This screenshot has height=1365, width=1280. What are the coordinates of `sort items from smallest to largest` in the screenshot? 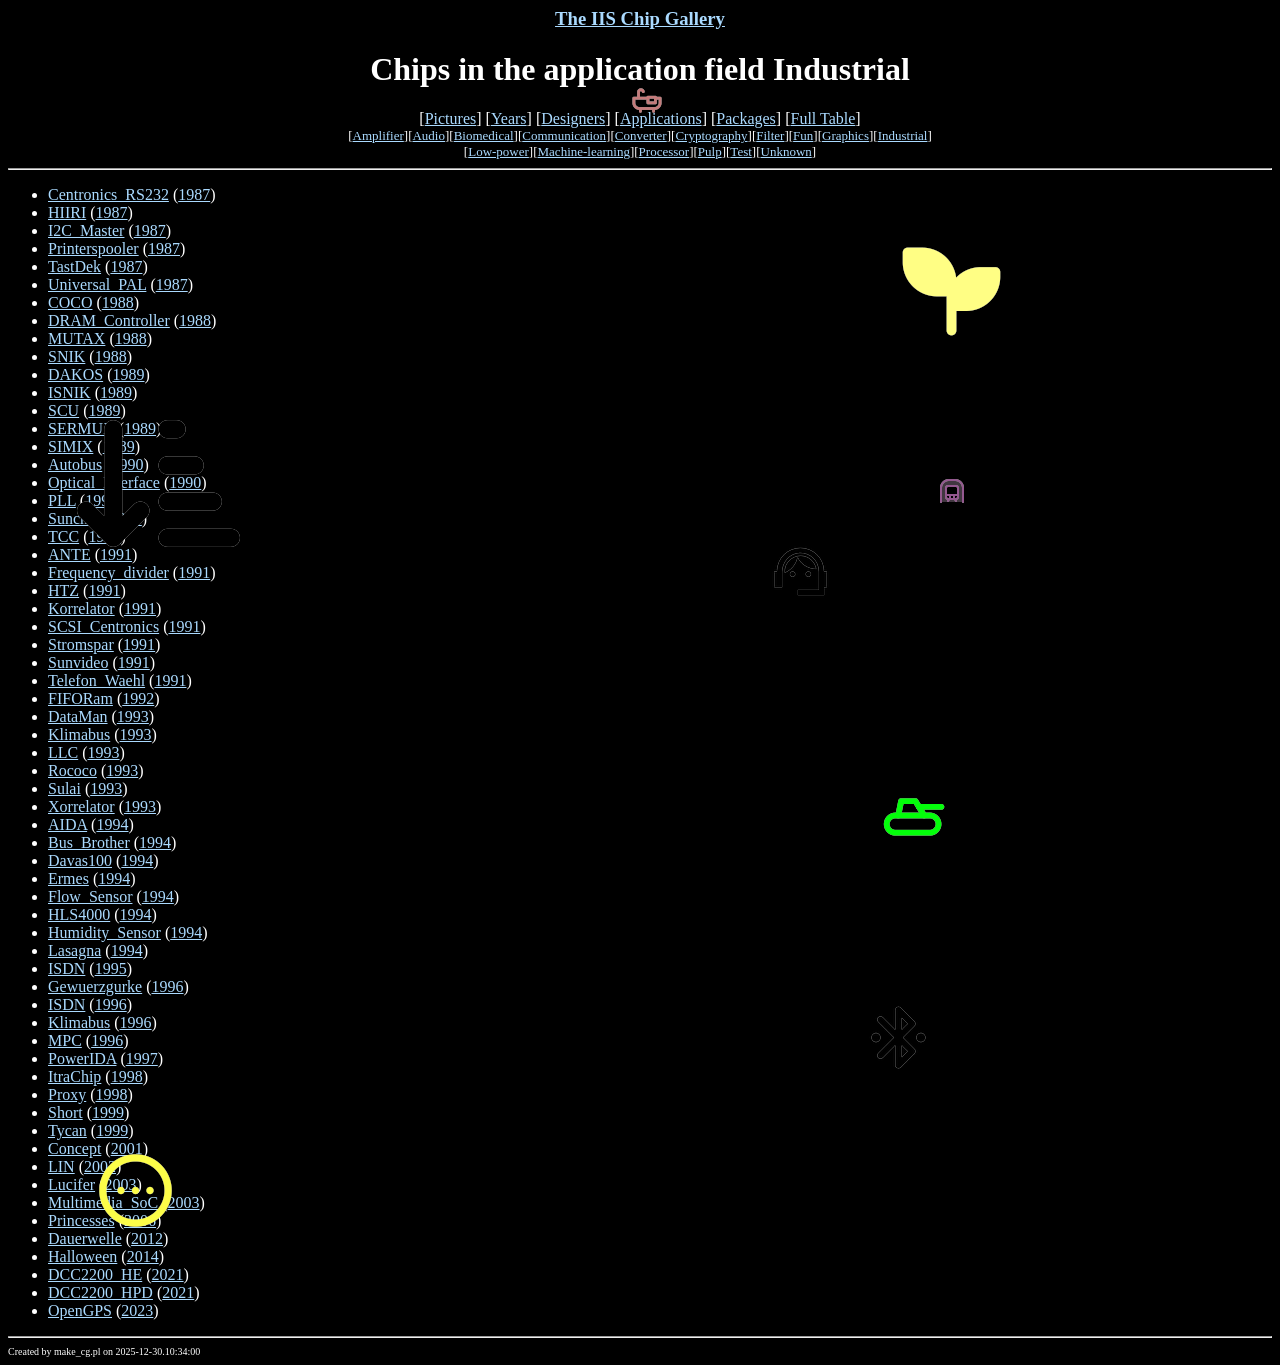 It's located at (158, 483).